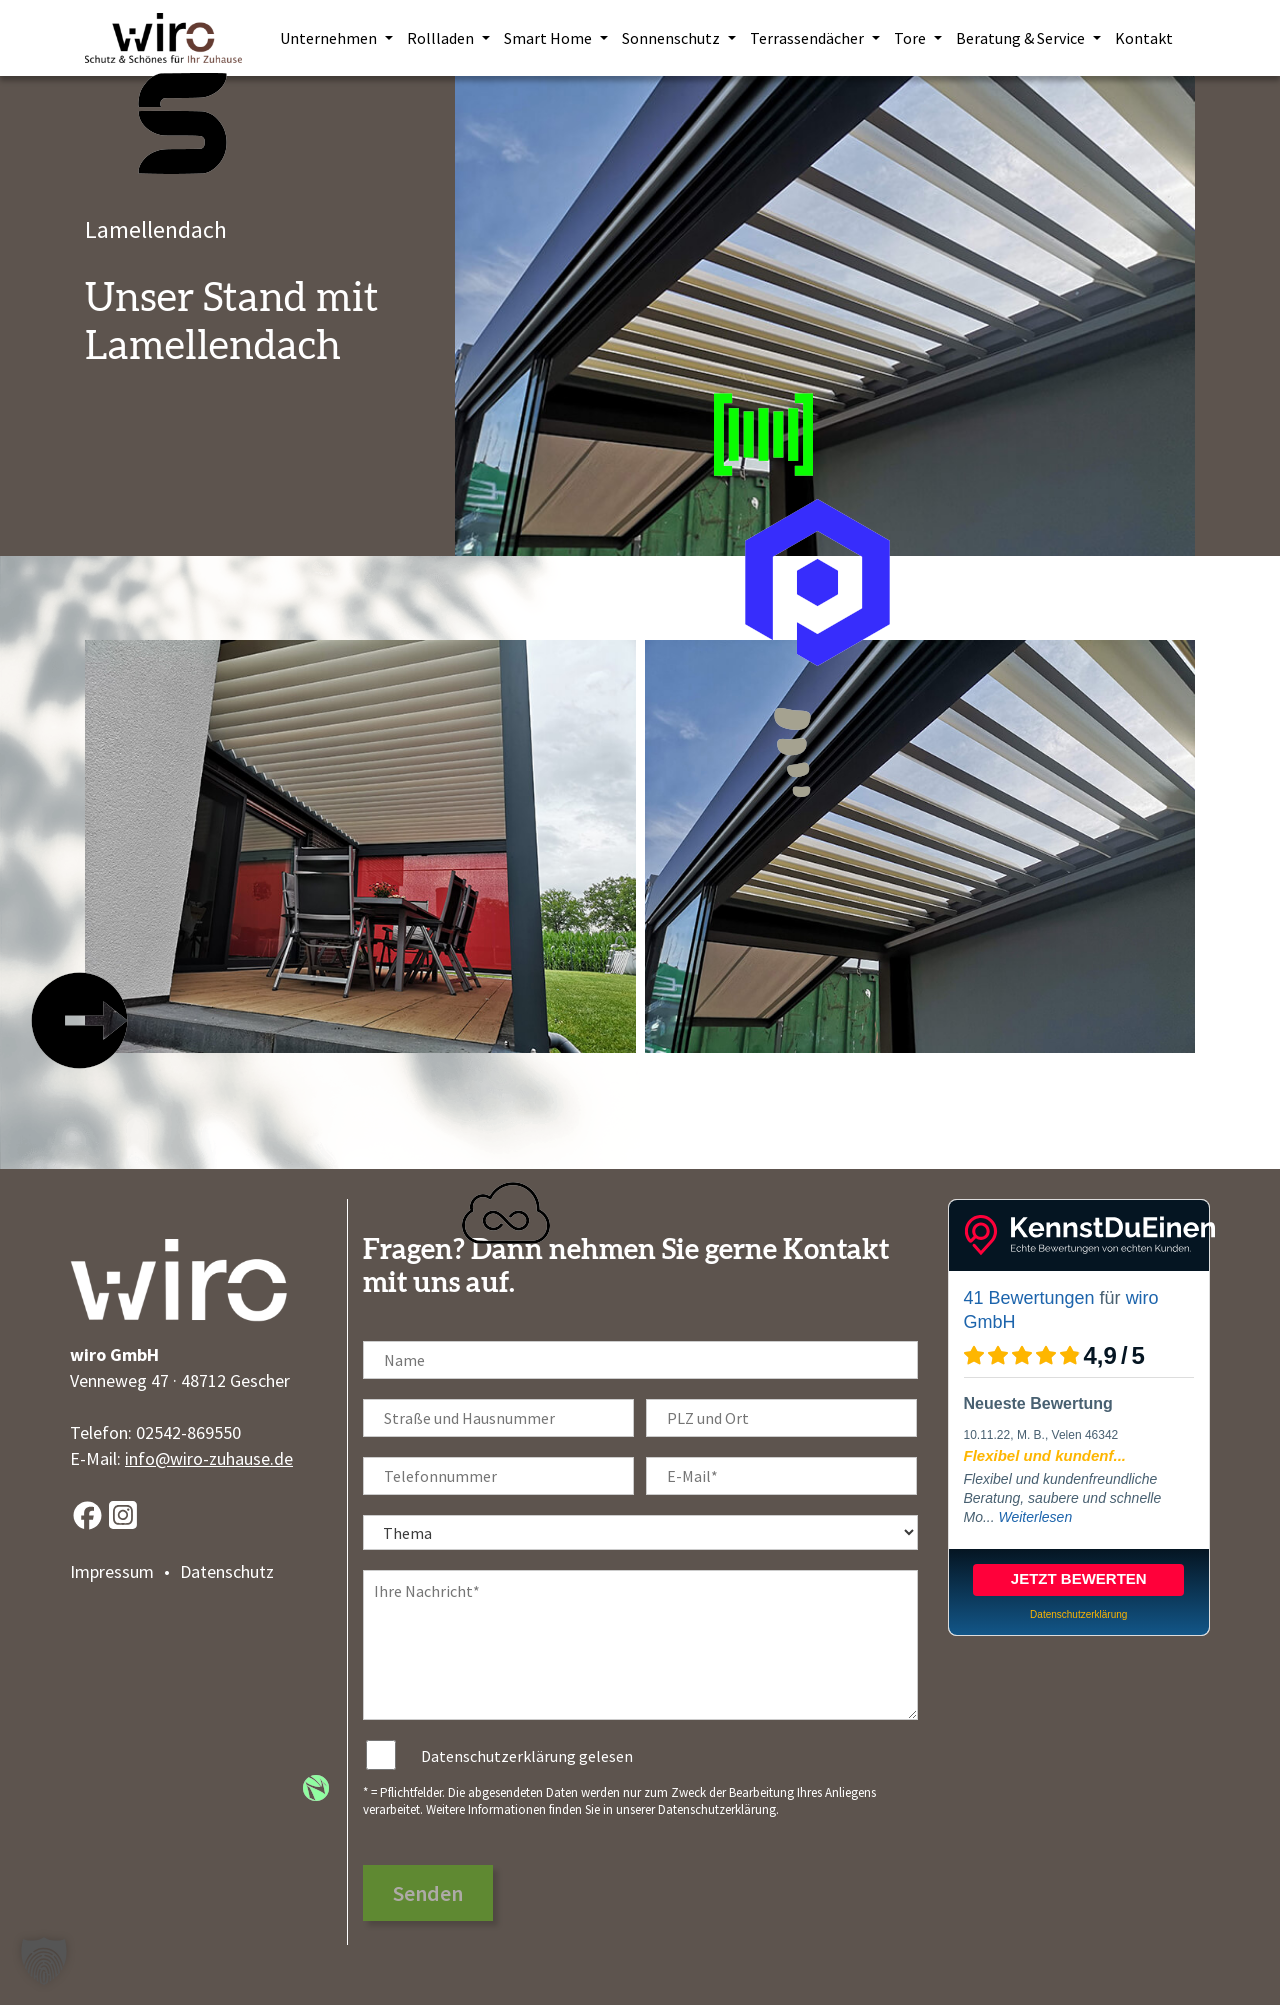 The width and height of the screenshot is (1280, 2005). What do you see at coordinates (316, 1788) in the screenshot?
I see `spacemacs text editor logo` at bounding box center [316, 1788].